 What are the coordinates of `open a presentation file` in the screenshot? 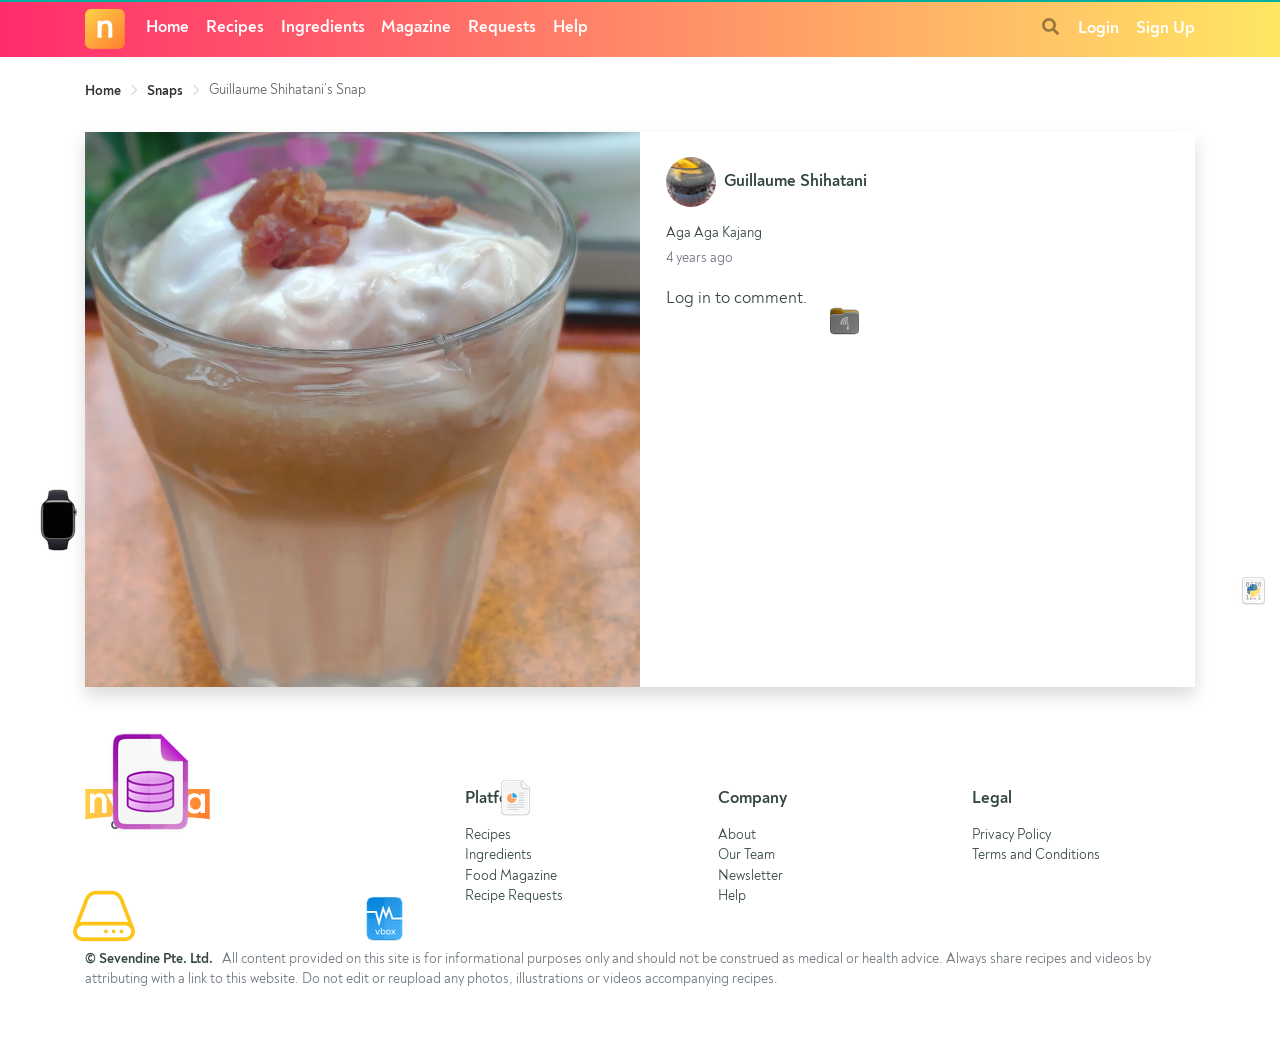 It's located at (515, 797).